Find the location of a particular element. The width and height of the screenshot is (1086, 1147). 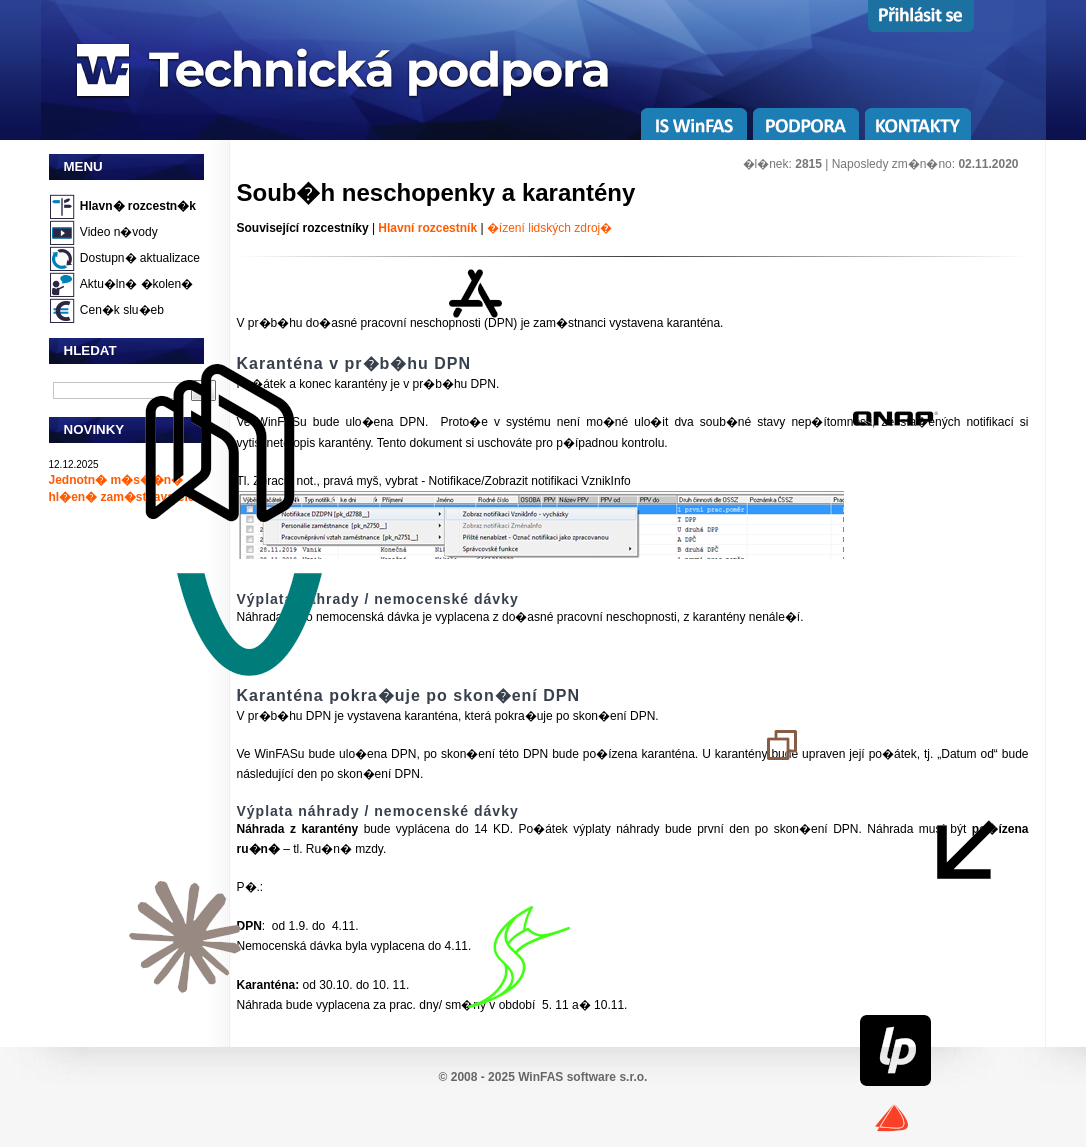

view multiple unchecked items or tasks is located at coordinates (782, 745).